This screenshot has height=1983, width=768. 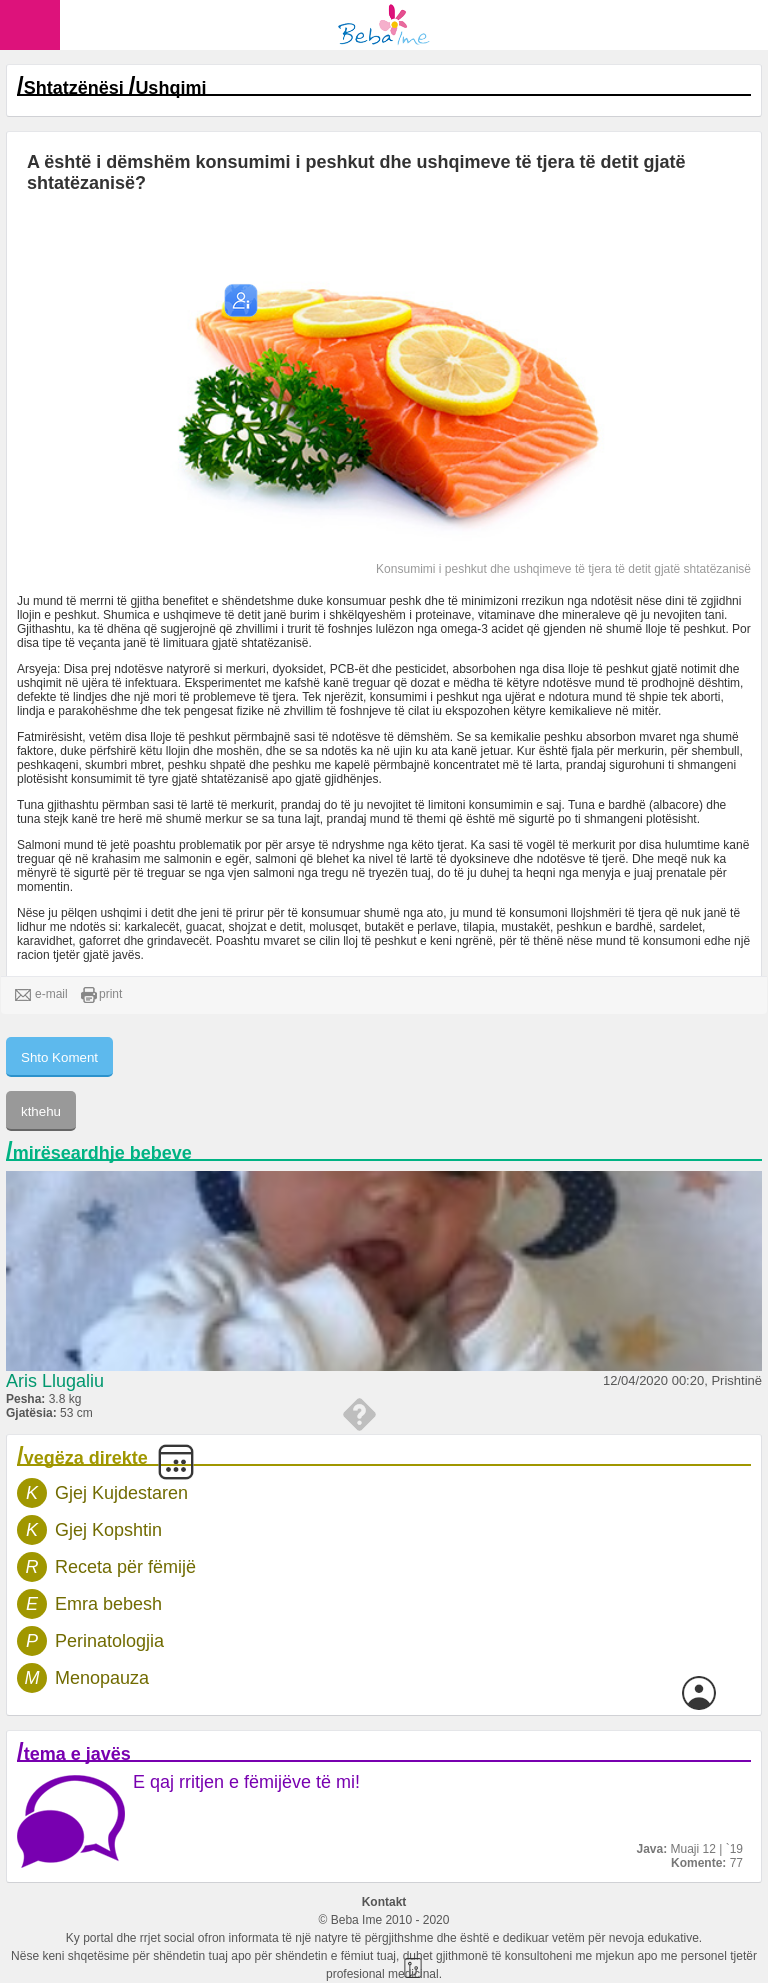 I want to click on open gitg version control application, so click(x=413, y=1968).